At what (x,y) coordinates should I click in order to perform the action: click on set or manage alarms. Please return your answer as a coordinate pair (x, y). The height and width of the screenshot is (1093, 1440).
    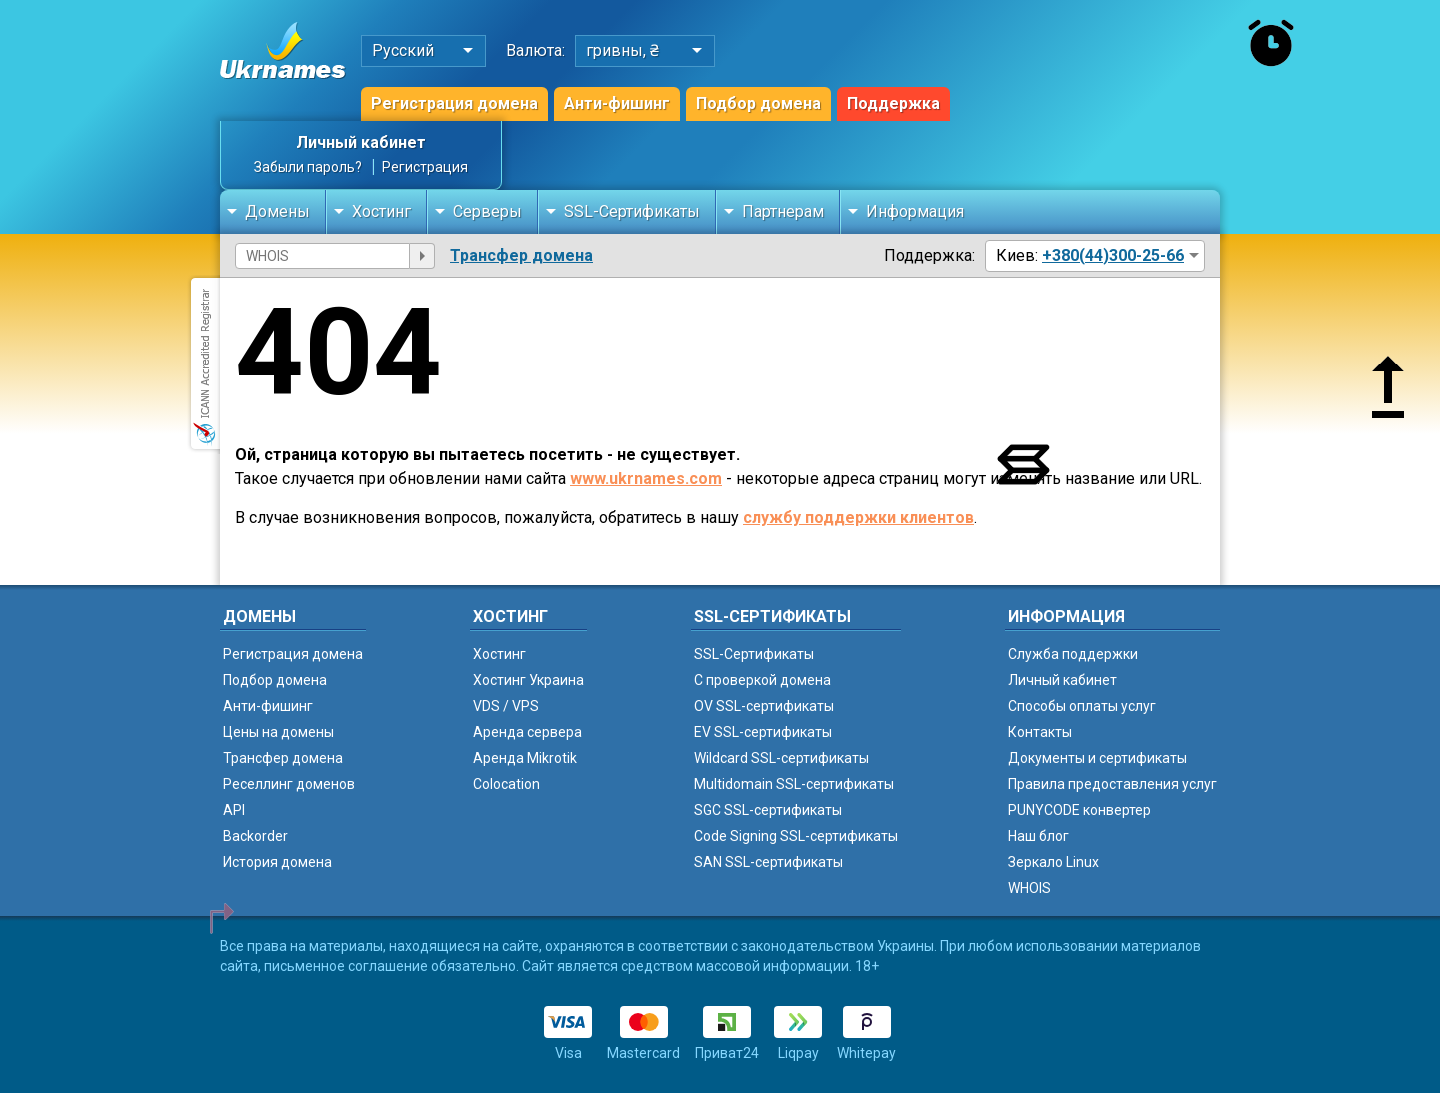
    Looking at the image, I should click on (1271, 43).